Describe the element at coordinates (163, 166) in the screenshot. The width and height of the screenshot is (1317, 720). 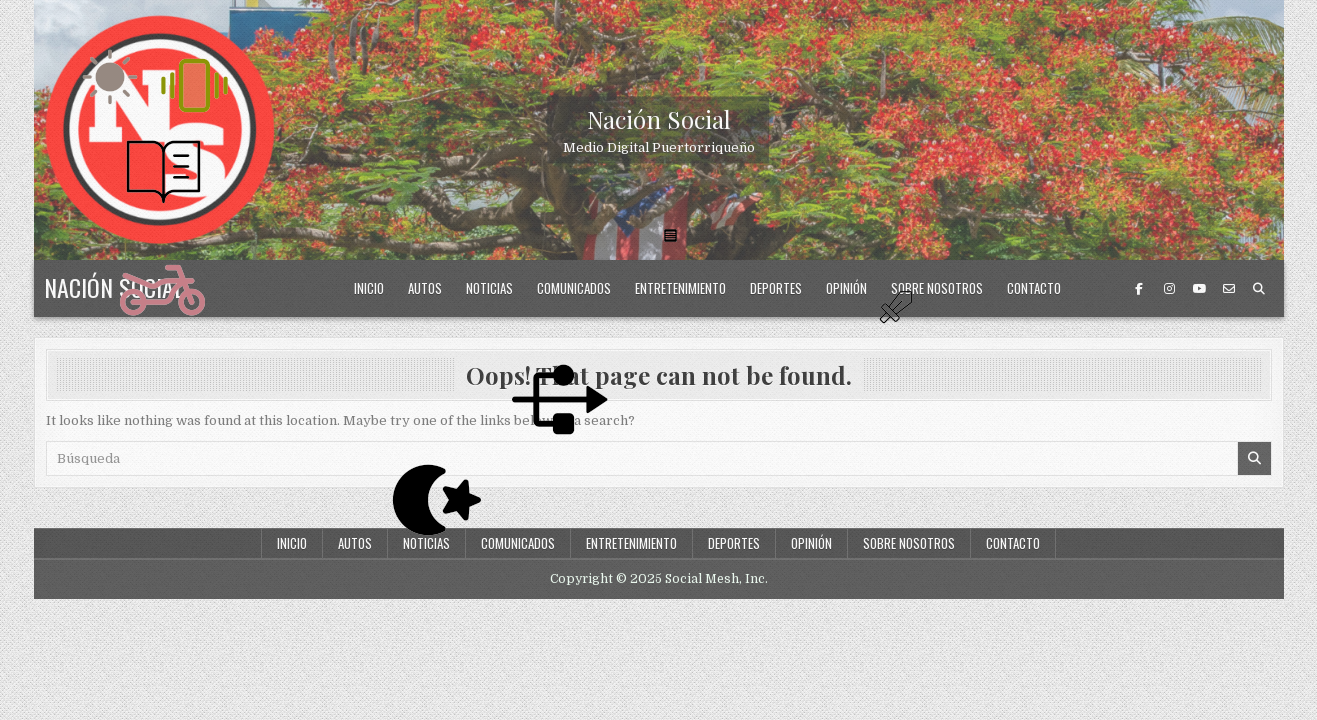
I see `open reading mode or e-reader` at that location.